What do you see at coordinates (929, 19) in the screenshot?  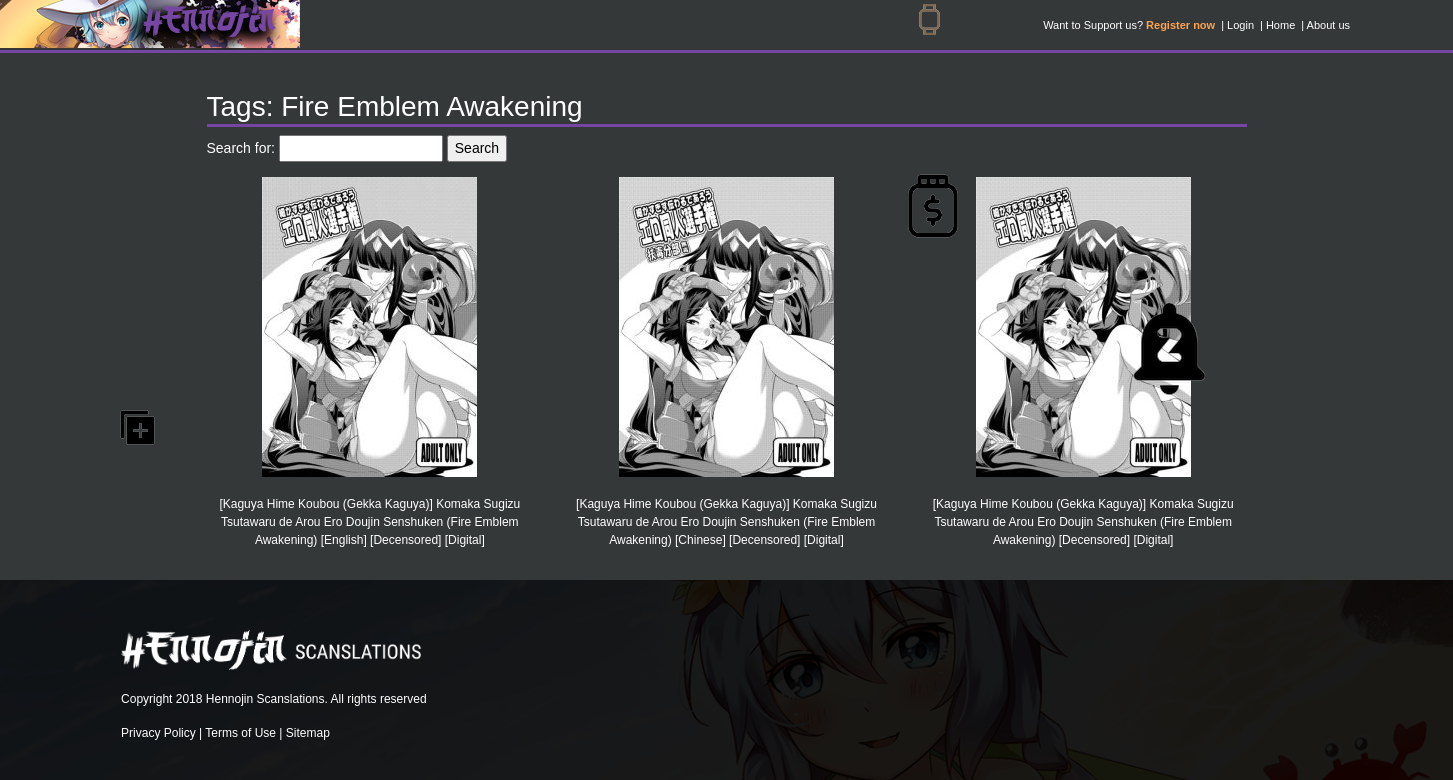 I see `access smartwatch settings or connectivity` at bounding box center [929, 19].